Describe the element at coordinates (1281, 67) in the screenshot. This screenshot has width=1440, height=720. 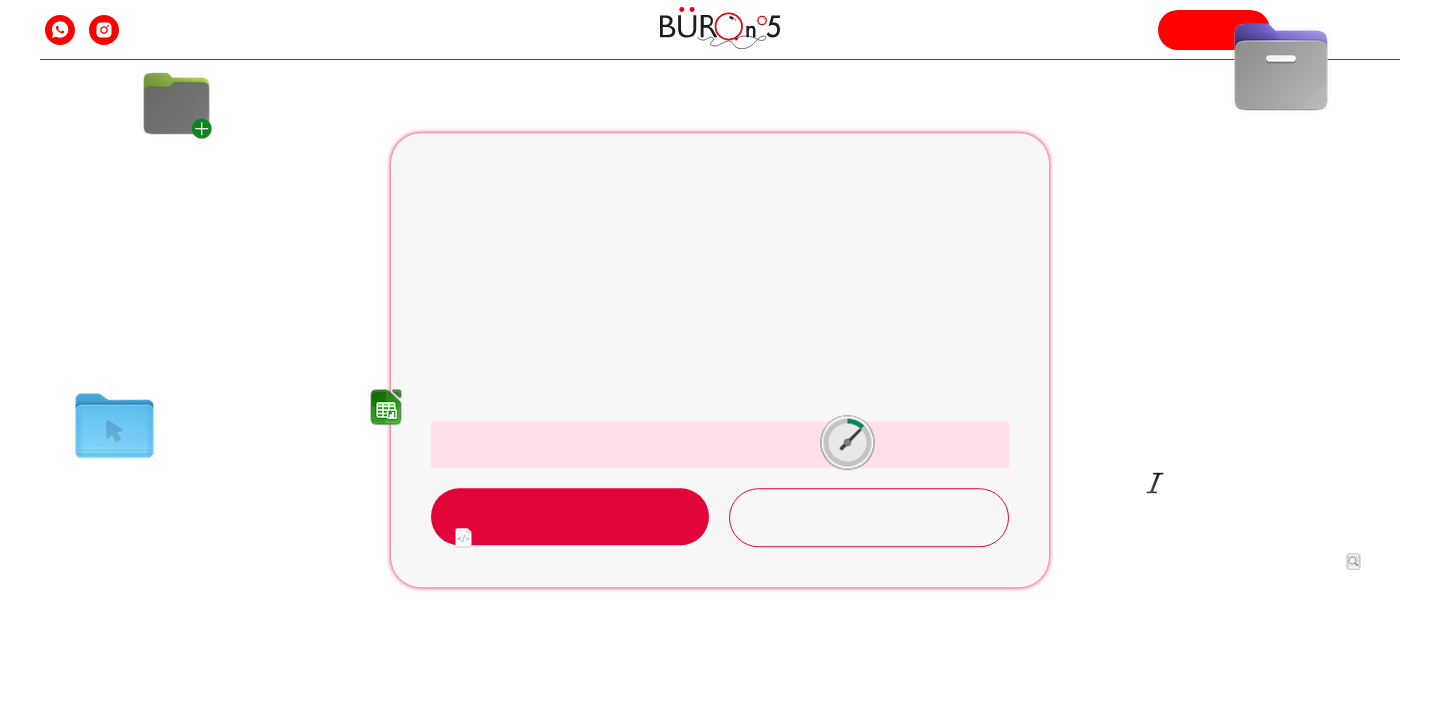
I see `open the file manager application` at that location.